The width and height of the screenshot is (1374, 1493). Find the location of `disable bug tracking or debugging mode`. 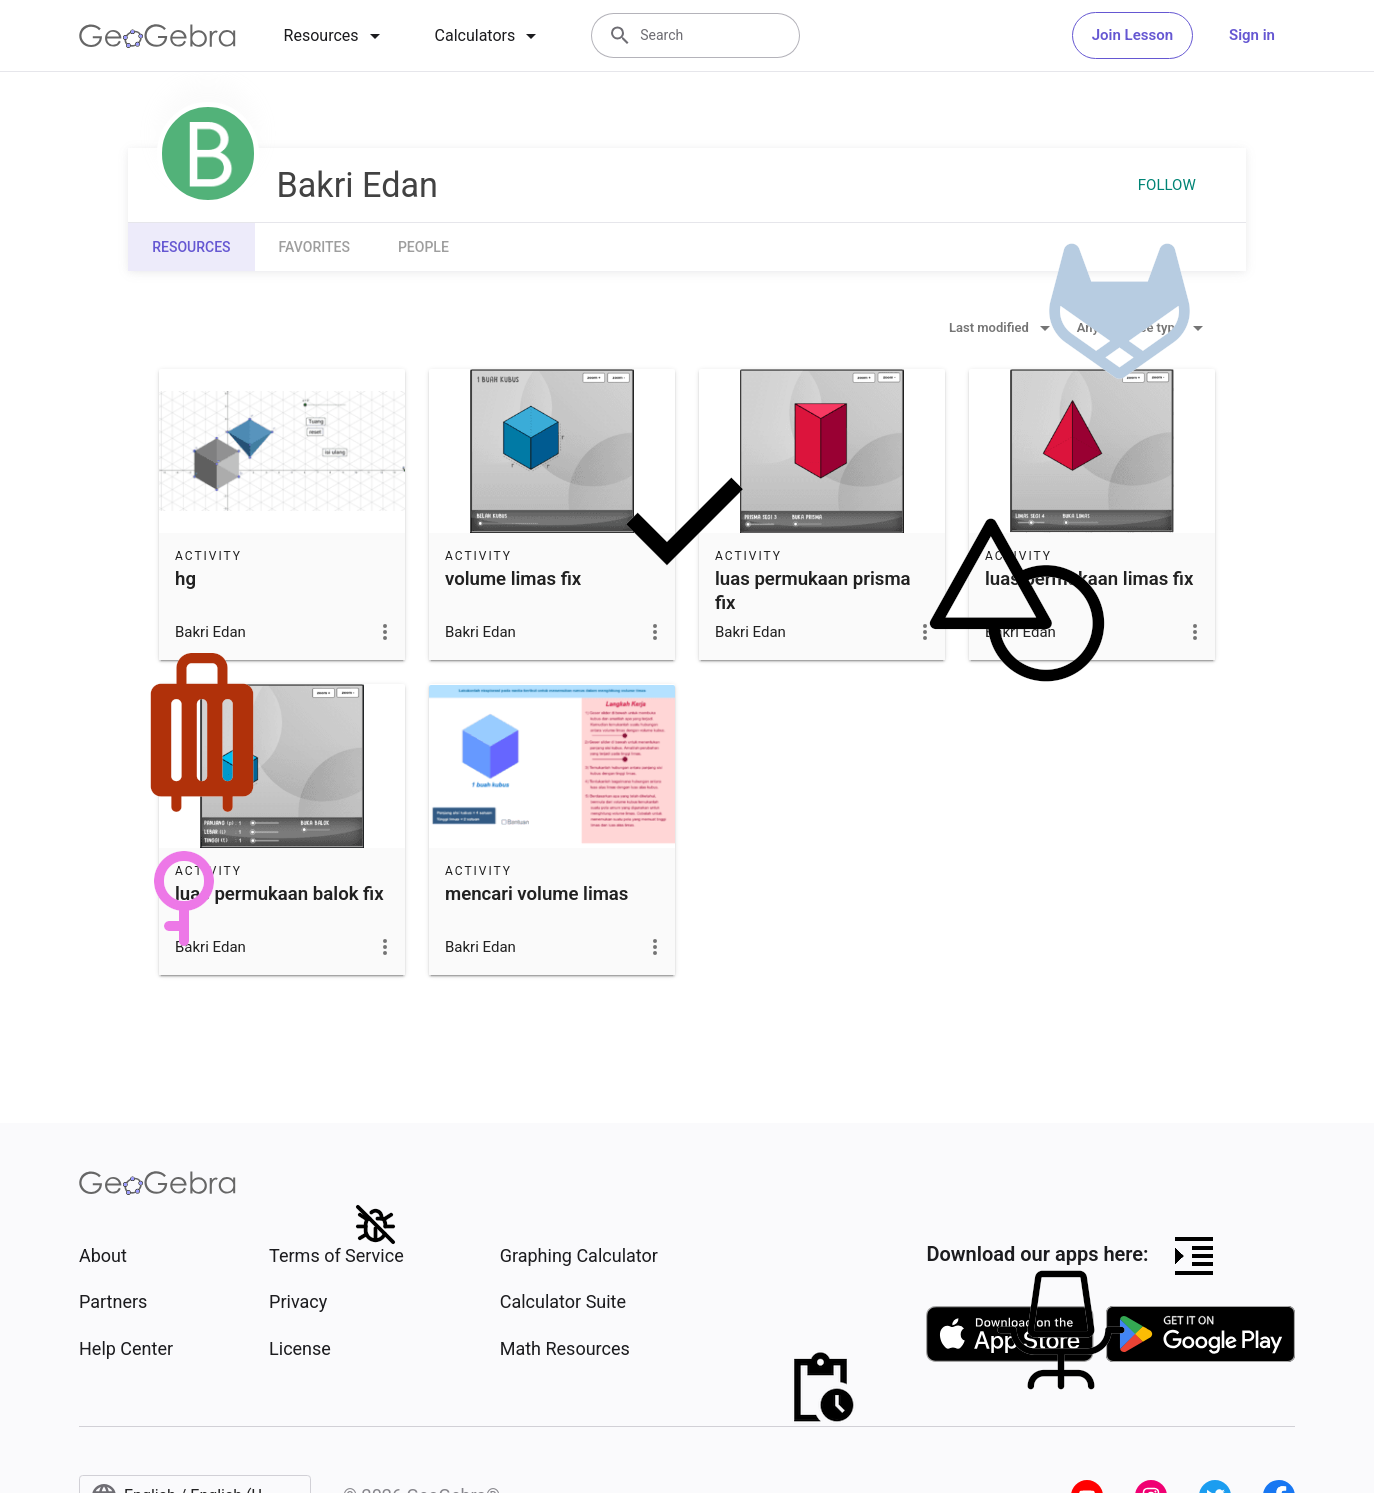

disable bug tracking or debugging mode is located at coordinates (375, 1224).